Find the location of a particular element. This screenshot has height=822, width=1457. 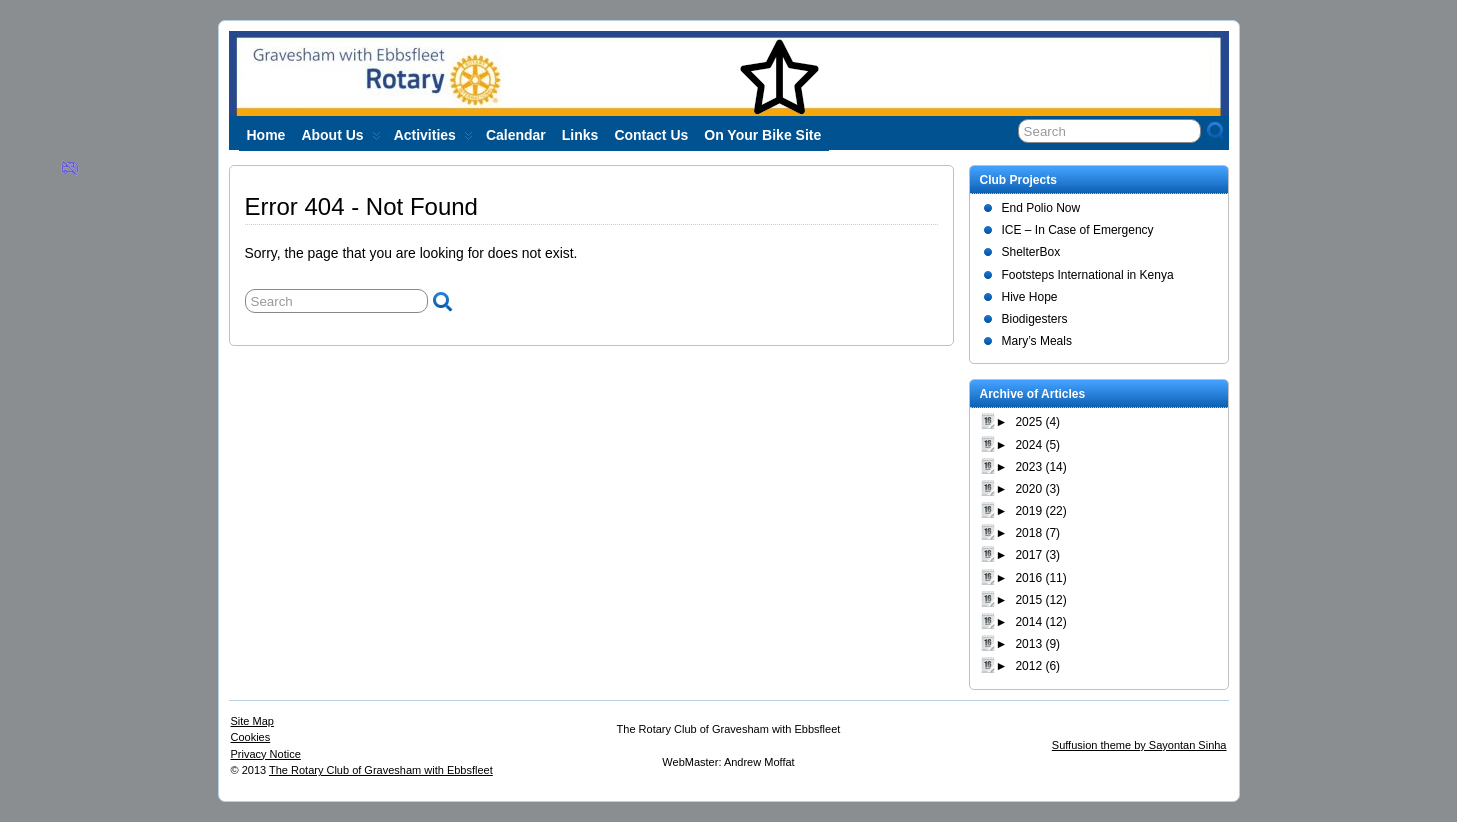

indicates a partial or half-star rating is located at coordinates (779, 80).